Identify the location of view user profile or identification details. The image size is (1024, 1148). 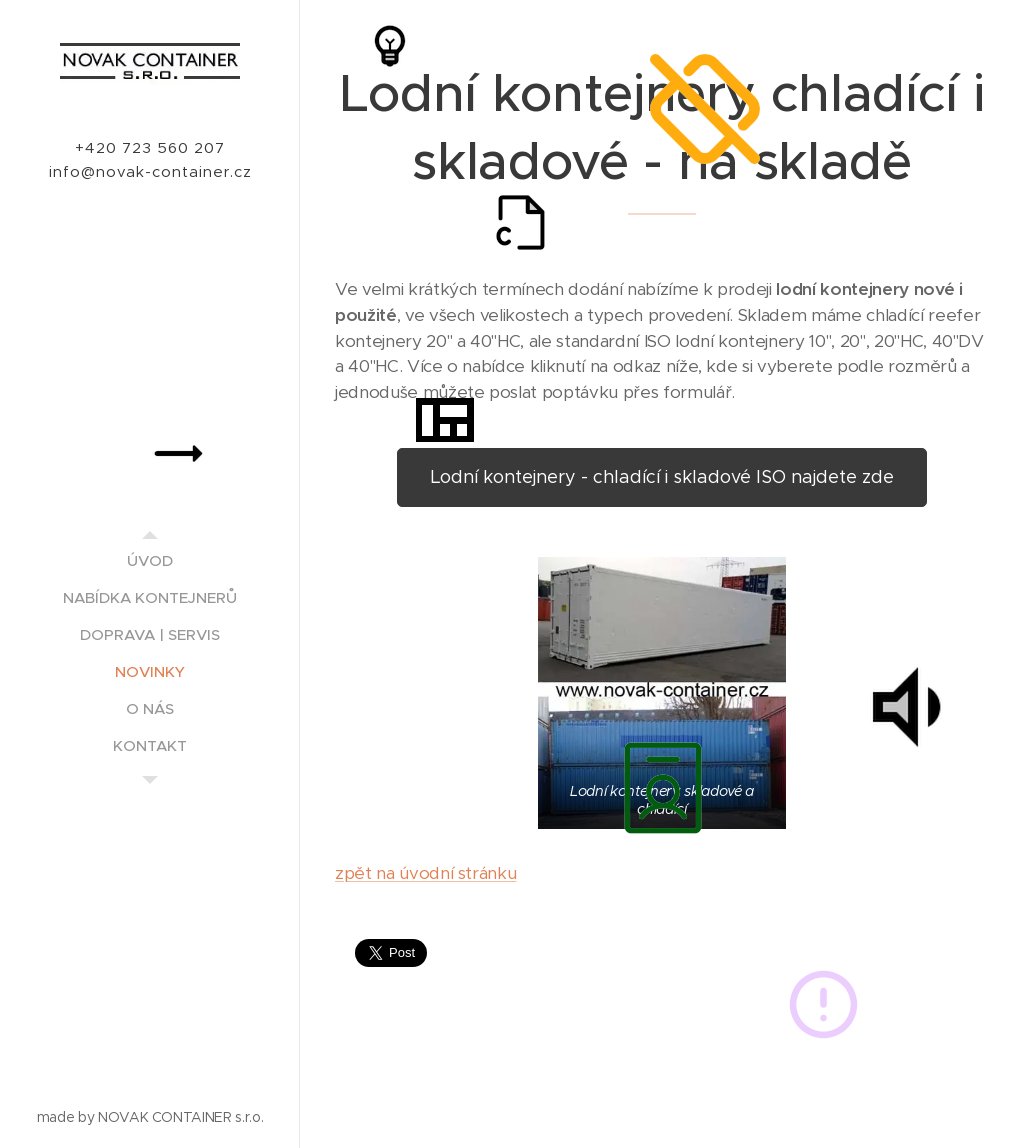
(663, 788).